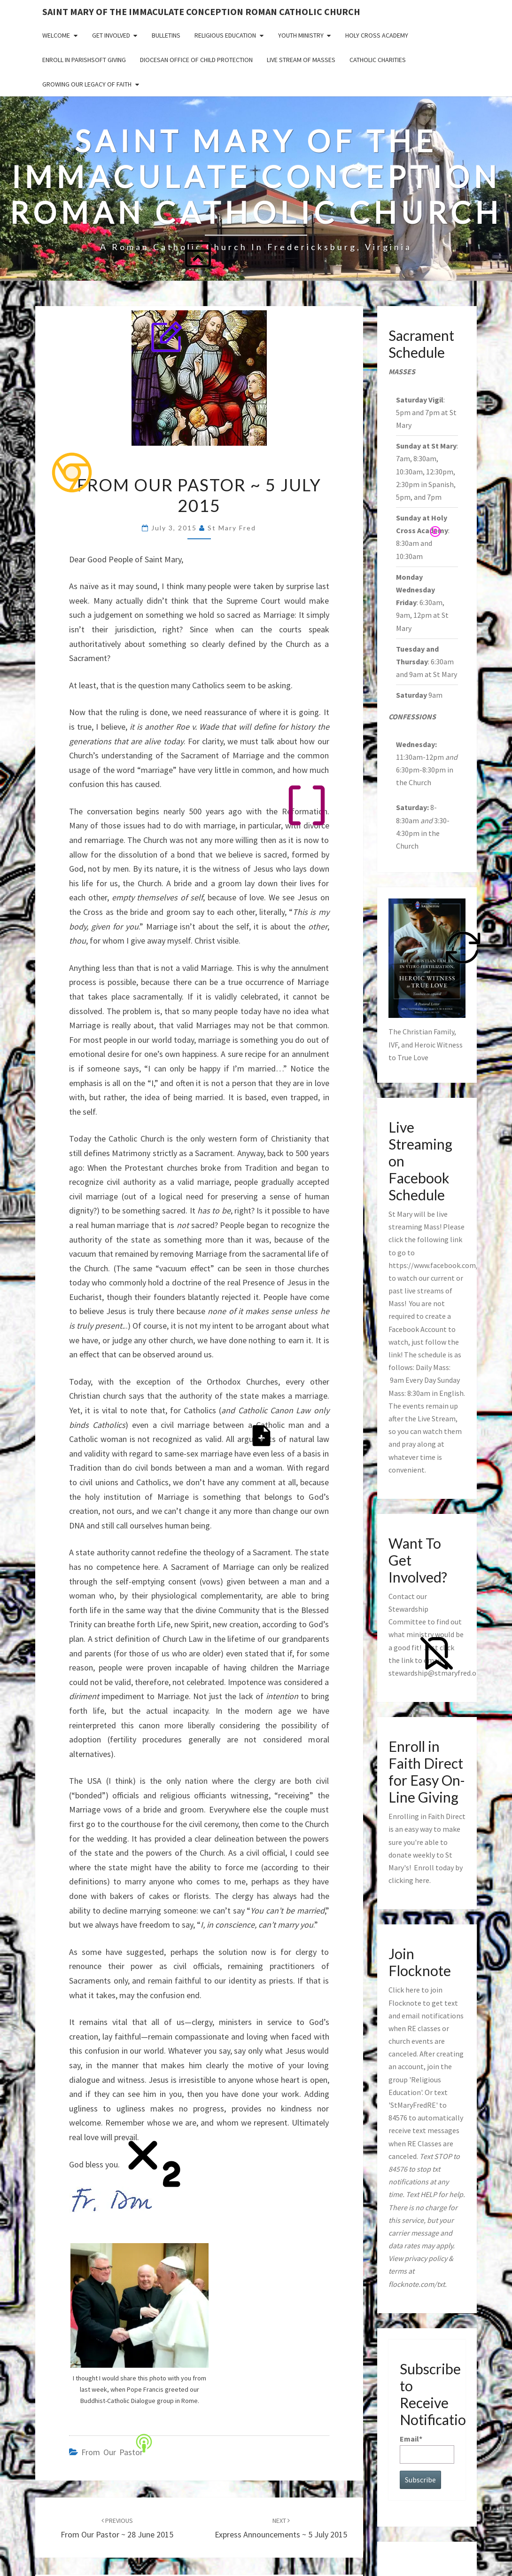  I want to click on start a live broadcast or stream, so click(144, 2443).